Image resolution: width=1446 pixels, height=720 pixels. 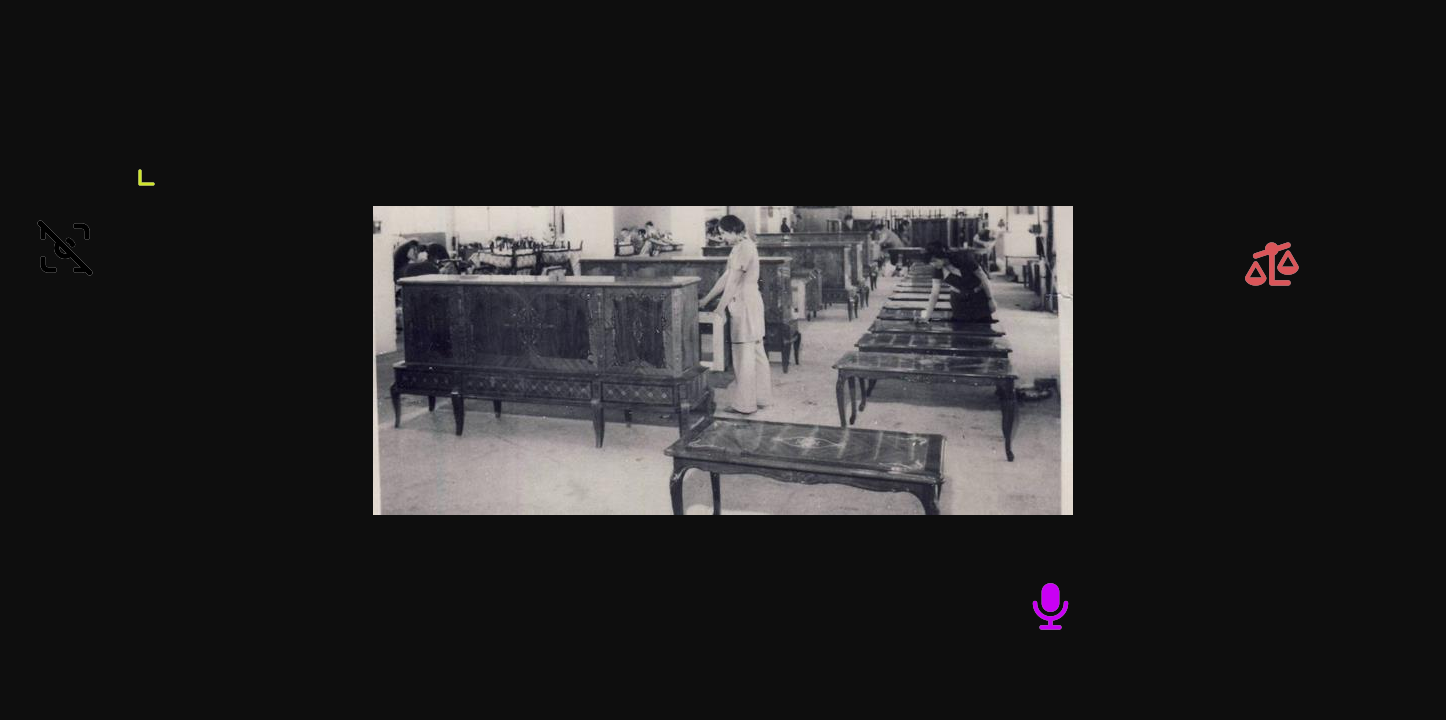 What do you see at coordinates (65, 248) in the screenshot?
I see `screen capture disabled` at bounding box center [65, 248].